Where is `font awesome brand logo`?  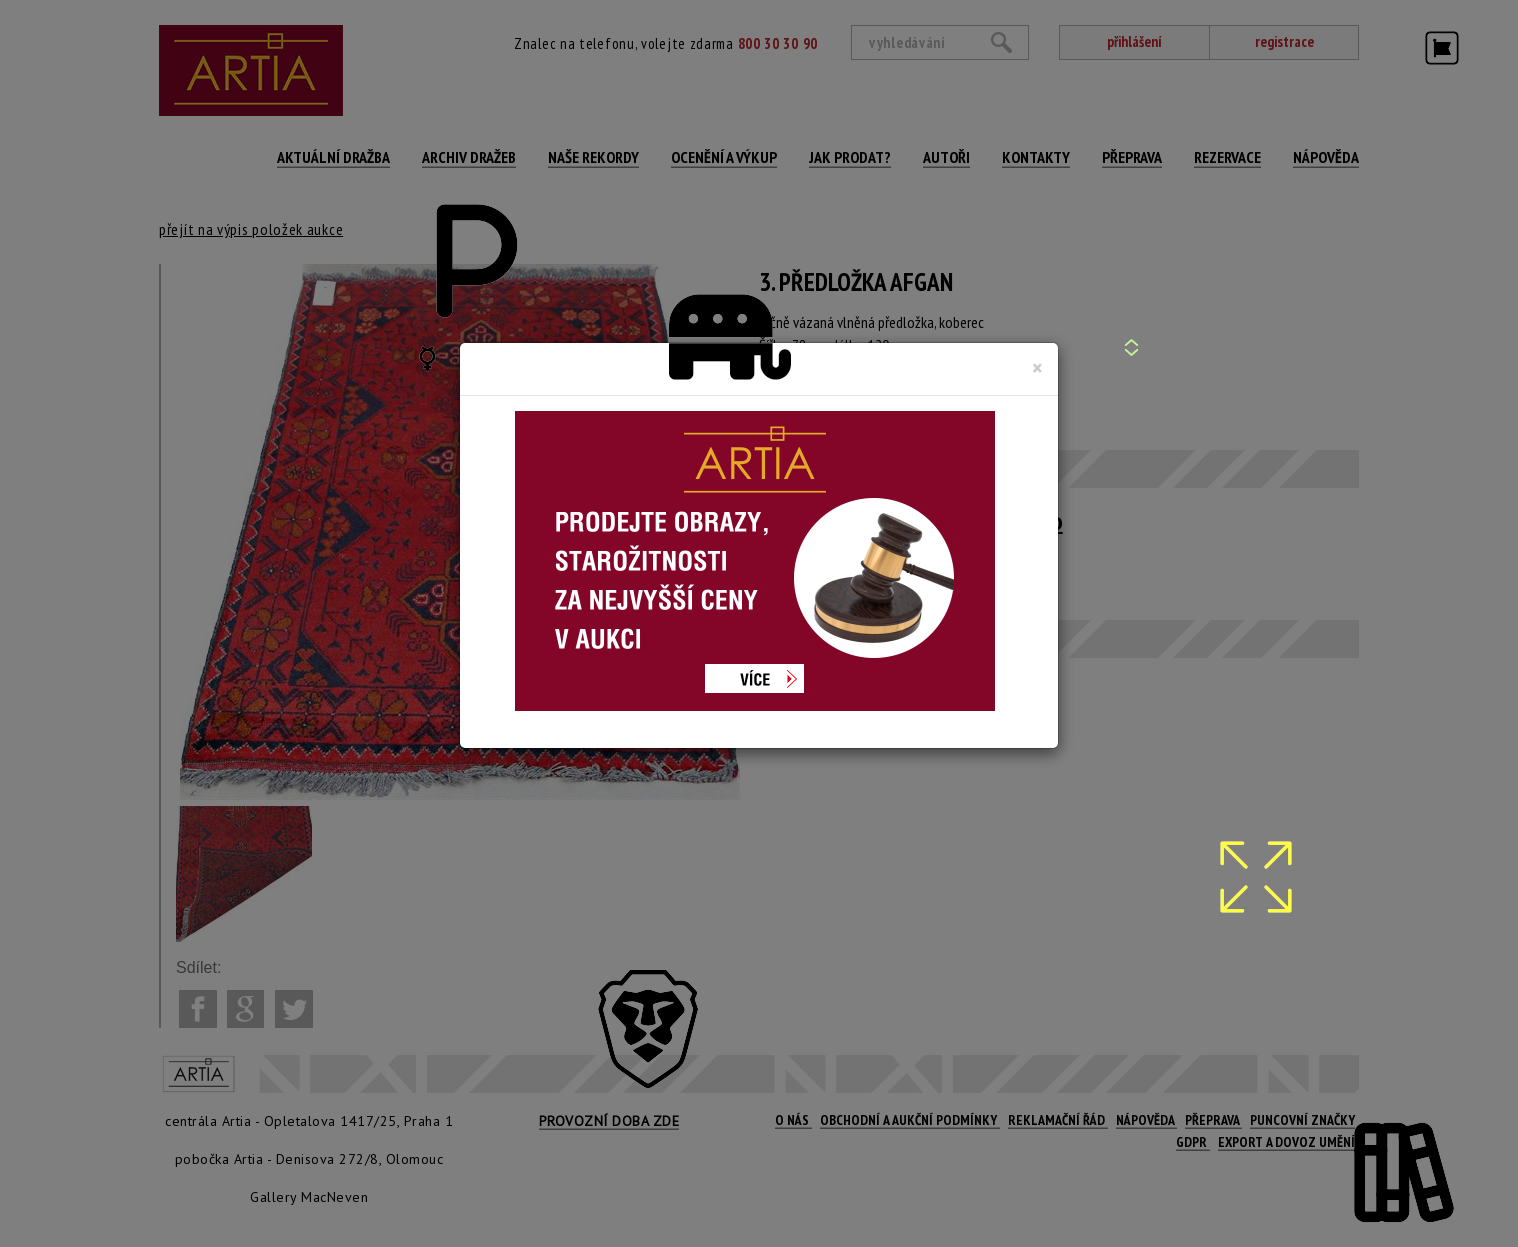 font awesome brand logo is located at coordinates (1442, 48).